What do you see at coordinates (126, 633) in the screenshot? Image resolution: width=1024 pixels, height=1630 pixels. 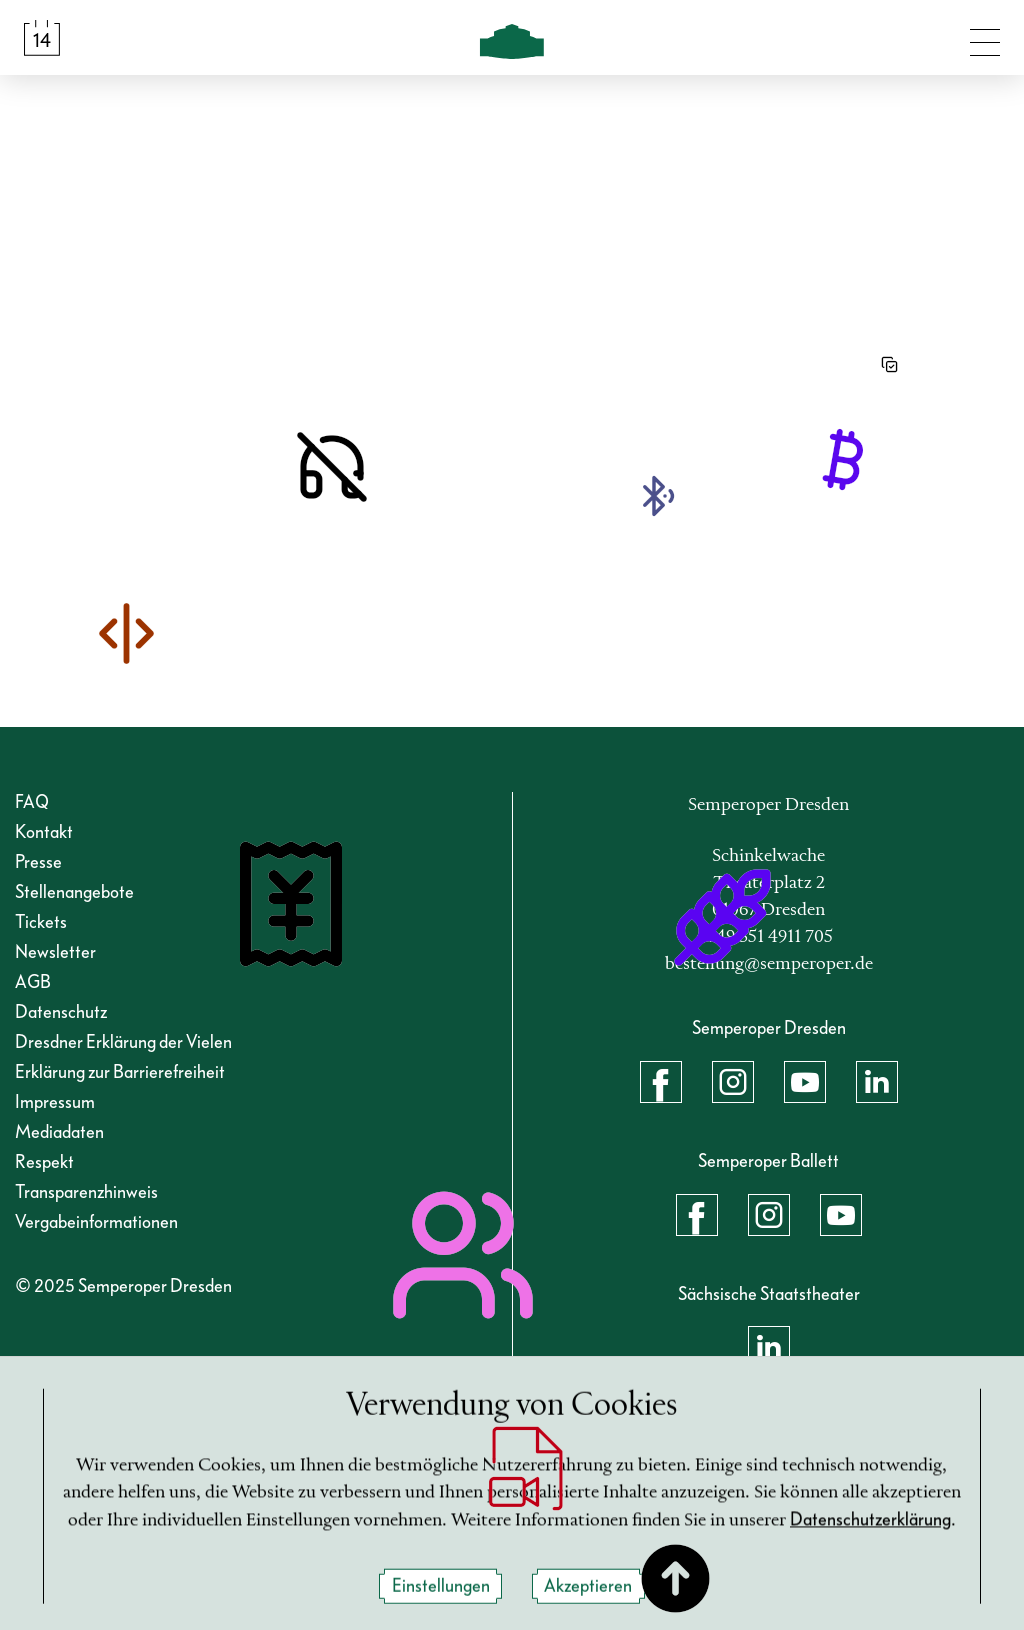 I see `drag to resize adjacent panels horizontally` at bounding box center [126, 633].